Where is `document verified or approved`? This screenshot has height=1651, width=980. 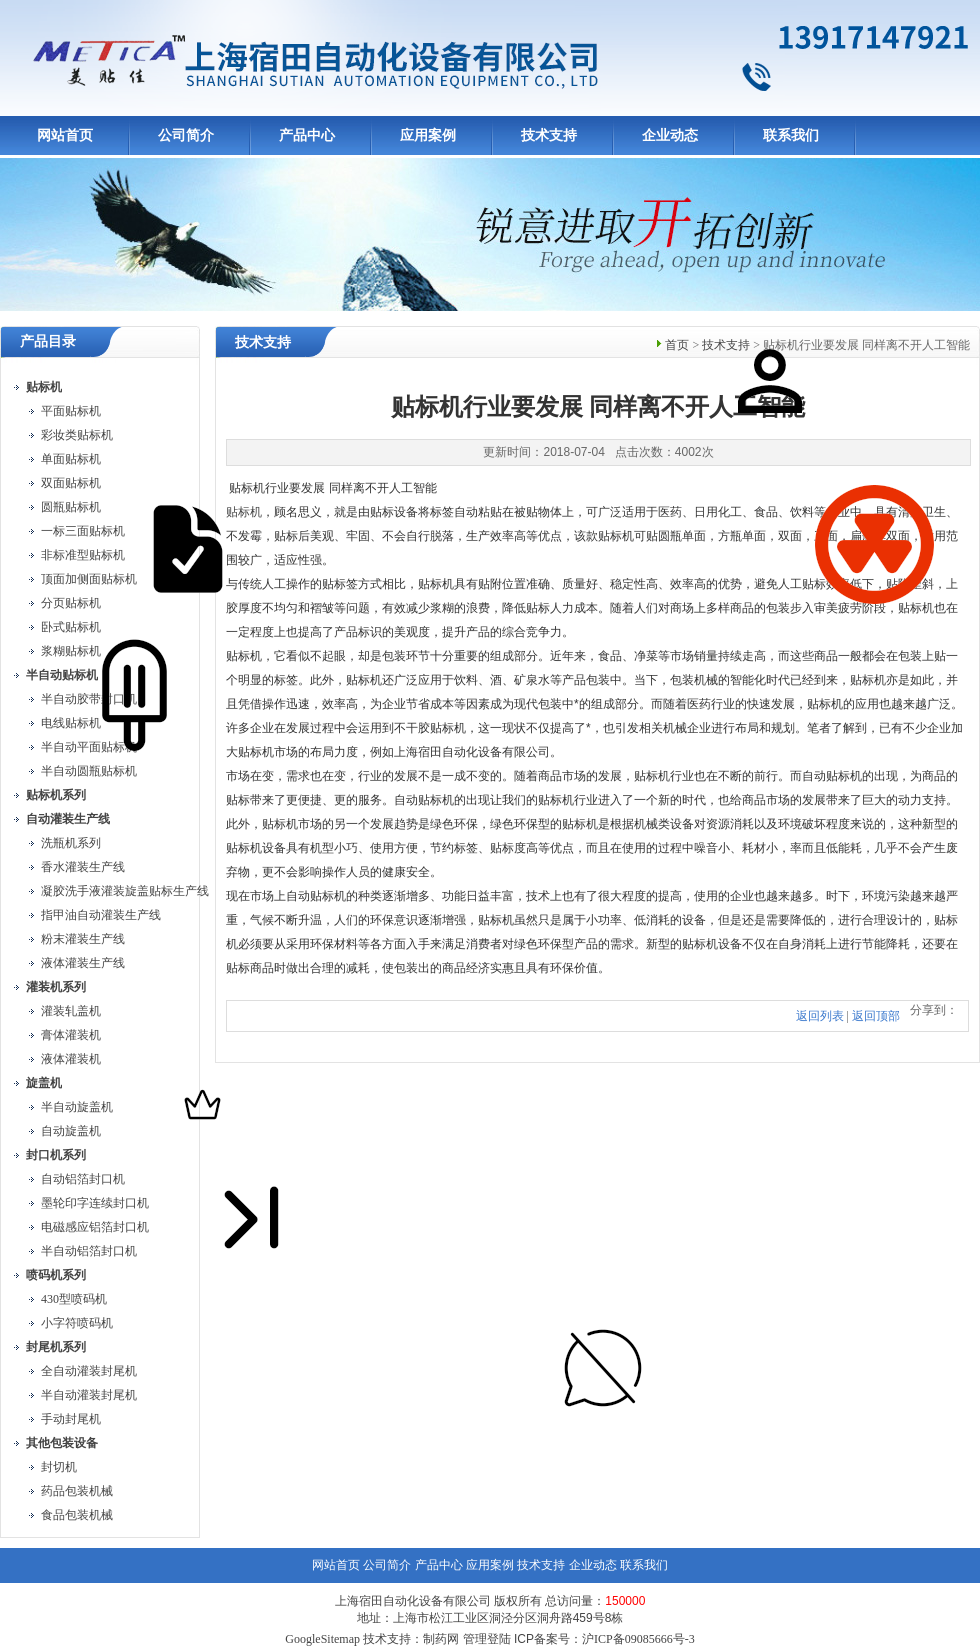 document verified or approved is located at coordinates (188, 549).